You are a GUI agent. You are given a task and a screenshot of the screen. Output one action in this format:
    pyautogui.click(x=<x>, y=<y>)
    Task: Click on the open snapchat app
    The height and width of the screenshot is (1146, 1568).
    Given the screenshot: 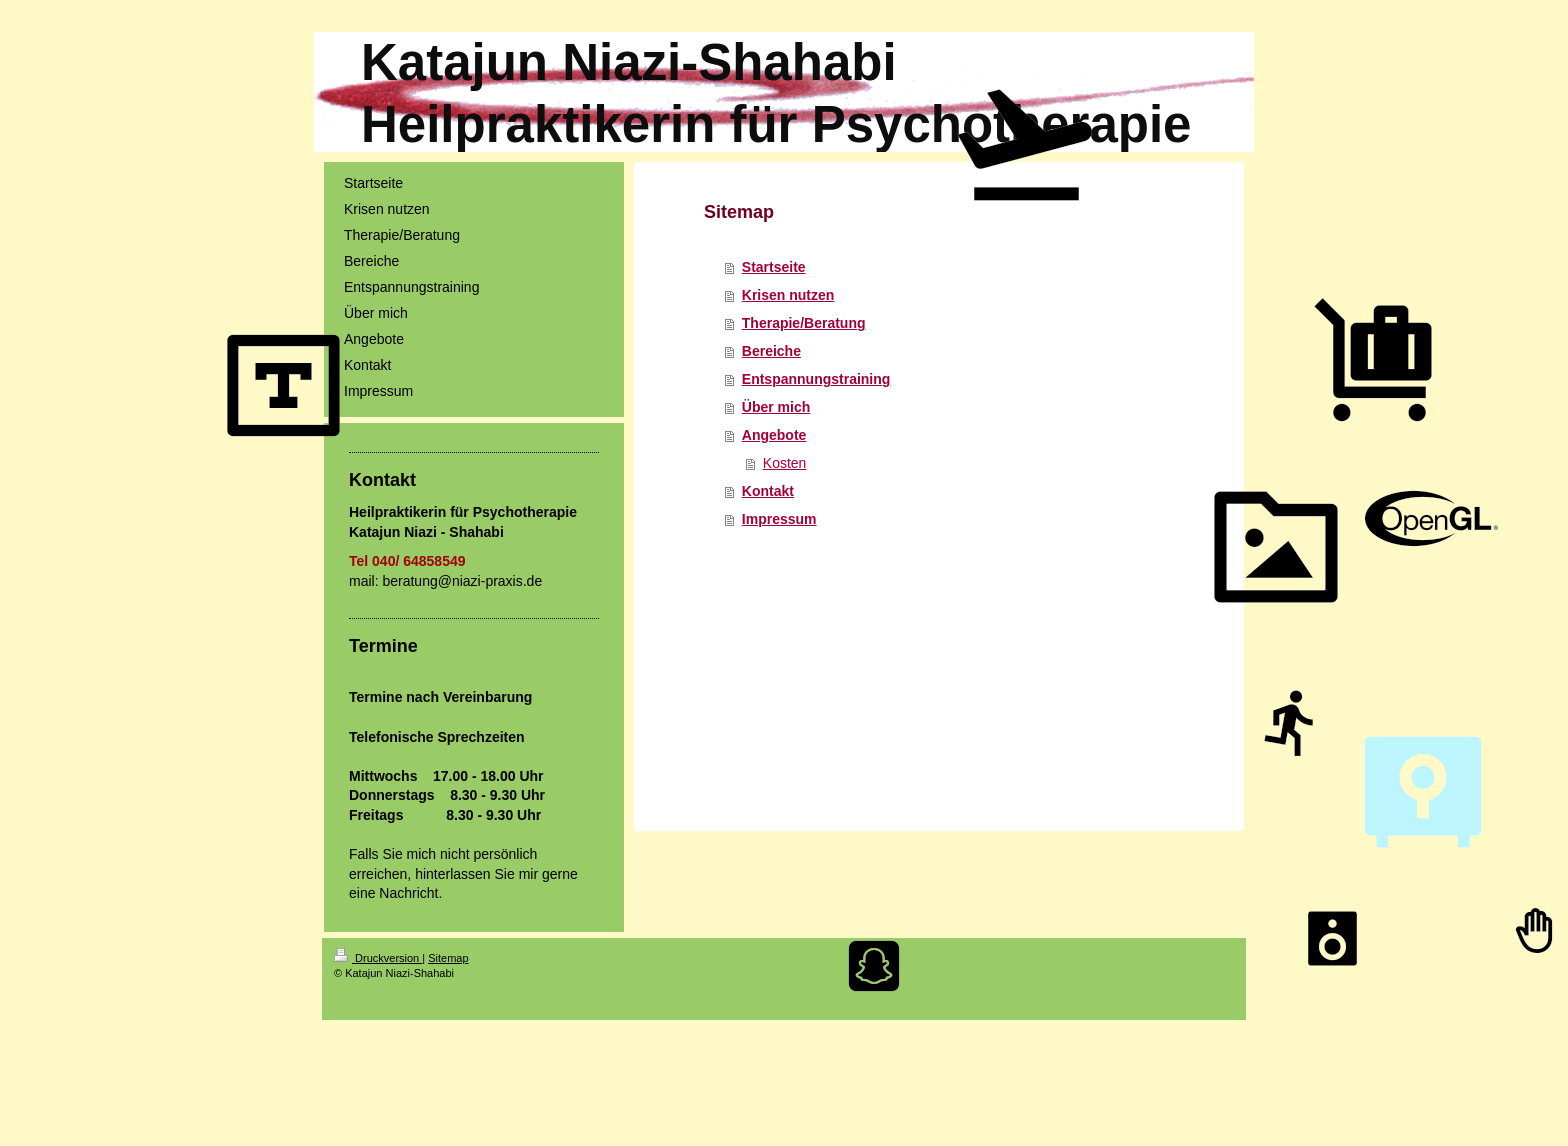 What is the action you would take?
    pyautogui.click(x=874, y=966)
    